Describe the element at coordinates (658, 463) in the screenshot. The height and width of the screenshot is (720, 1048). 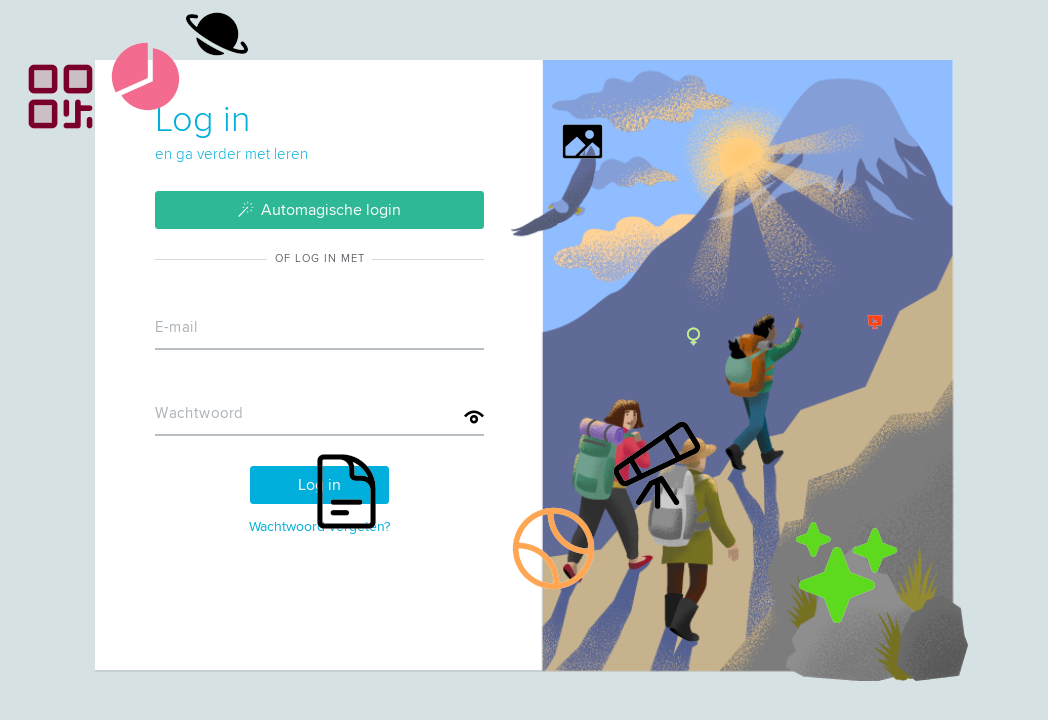
I see `explore or discover new content` at that location.